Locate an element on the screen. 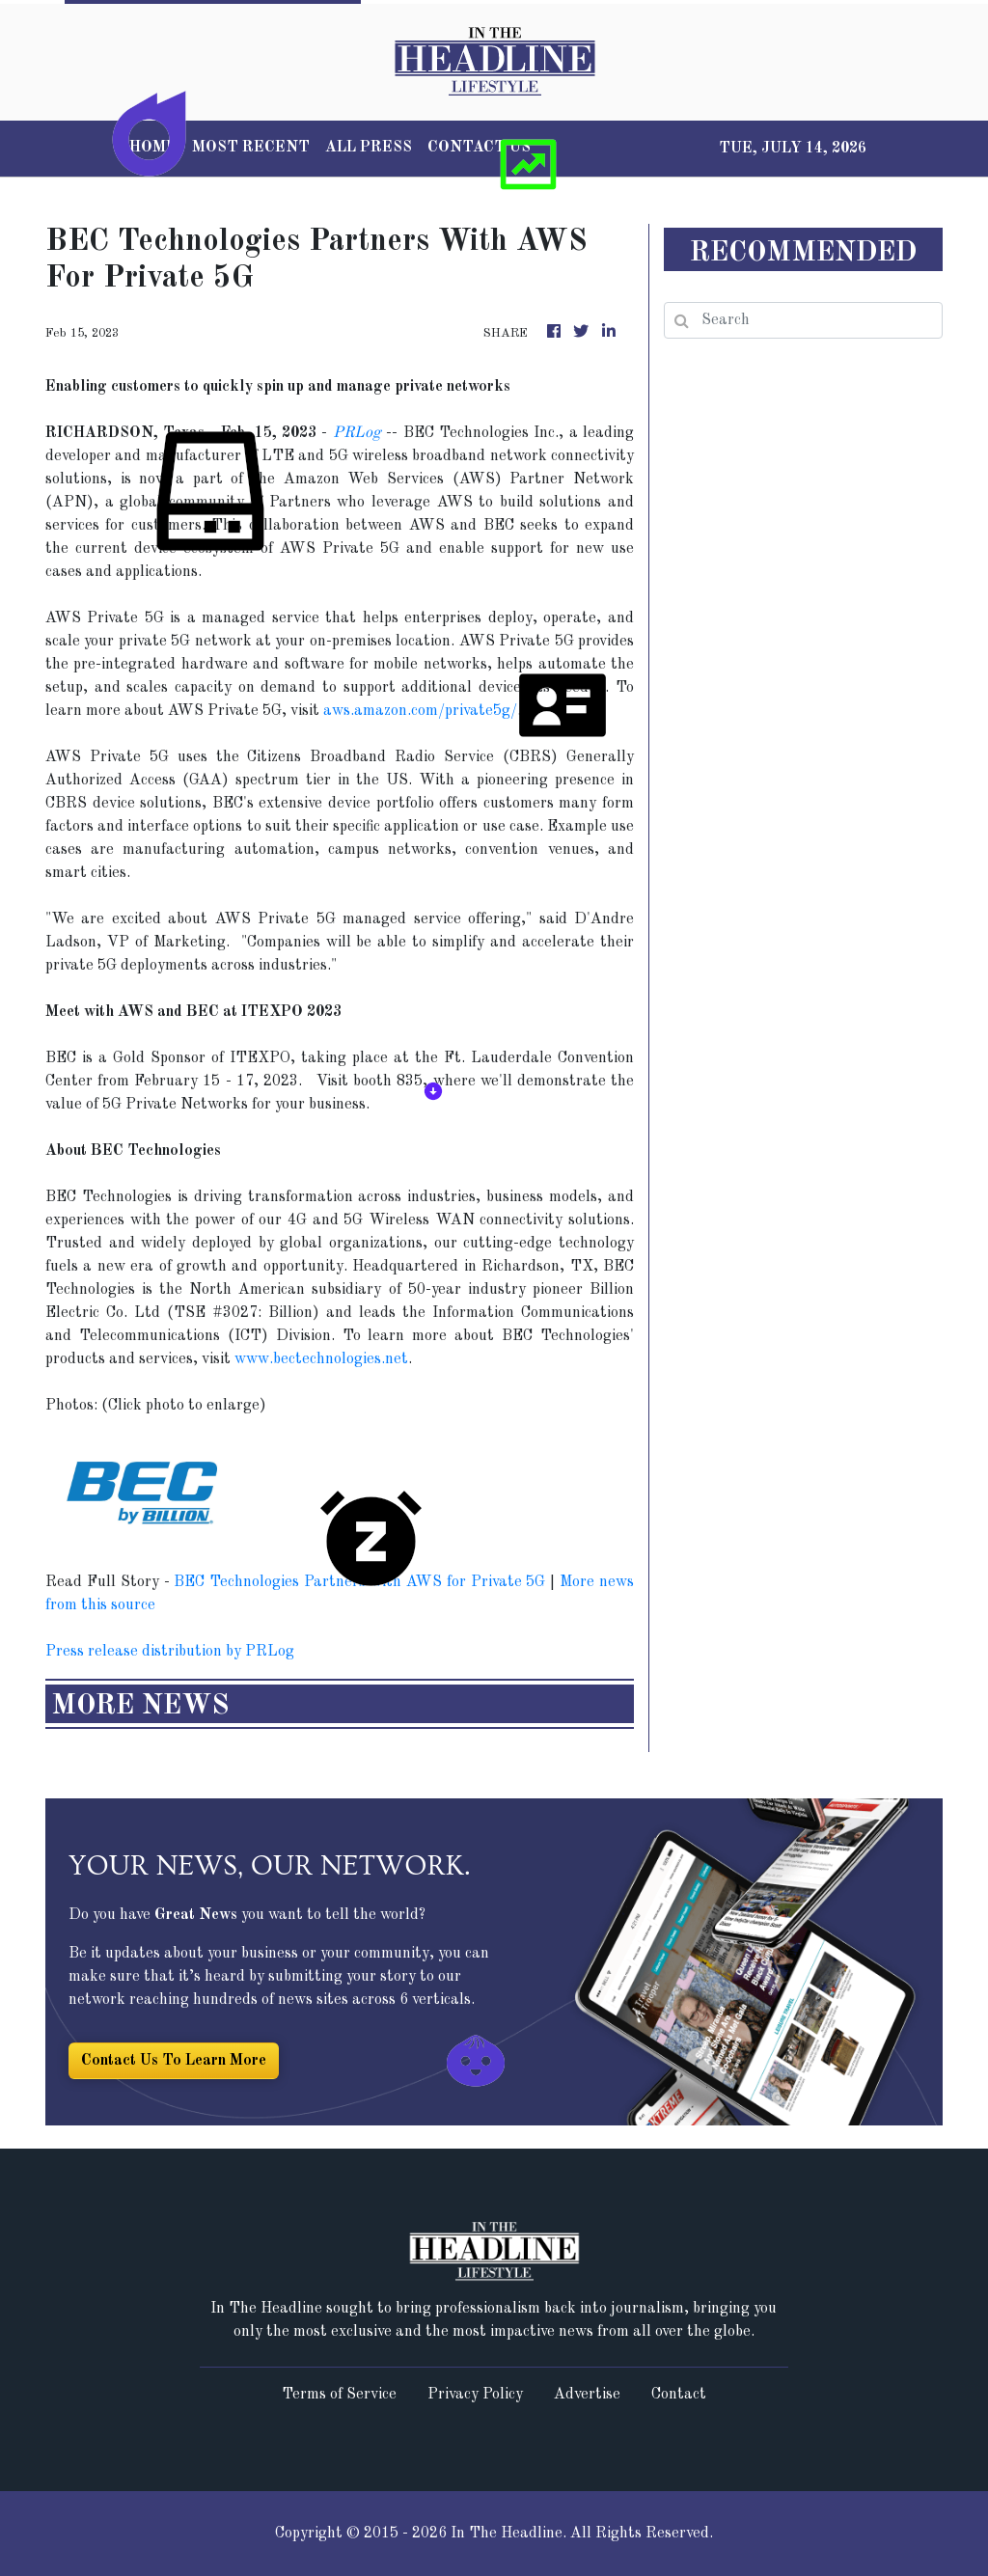 The height and width of the screenshot is (2576, 988). indicates a project using the bun javascript runtime is located at coordinates (476, 2061).